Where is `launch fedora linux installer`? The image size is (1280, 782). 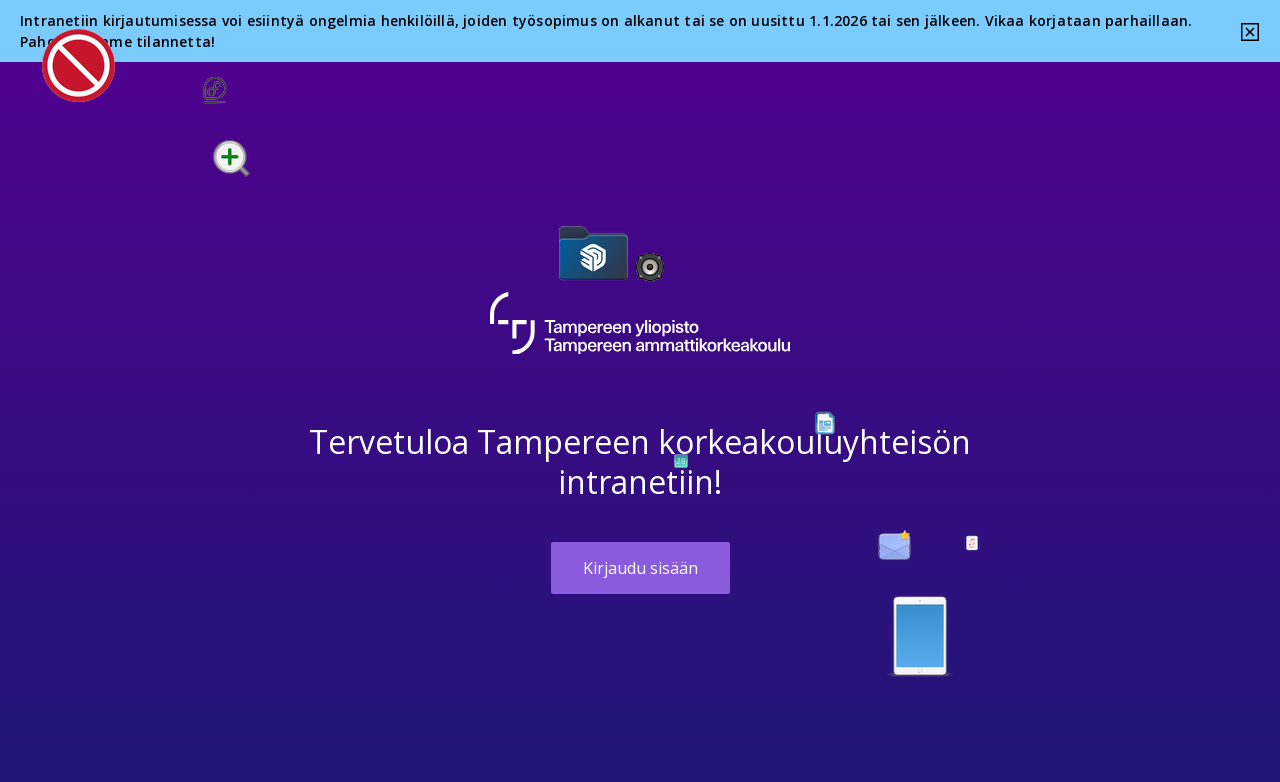 launch fedora linux installer is located at coordinates (215, 90).